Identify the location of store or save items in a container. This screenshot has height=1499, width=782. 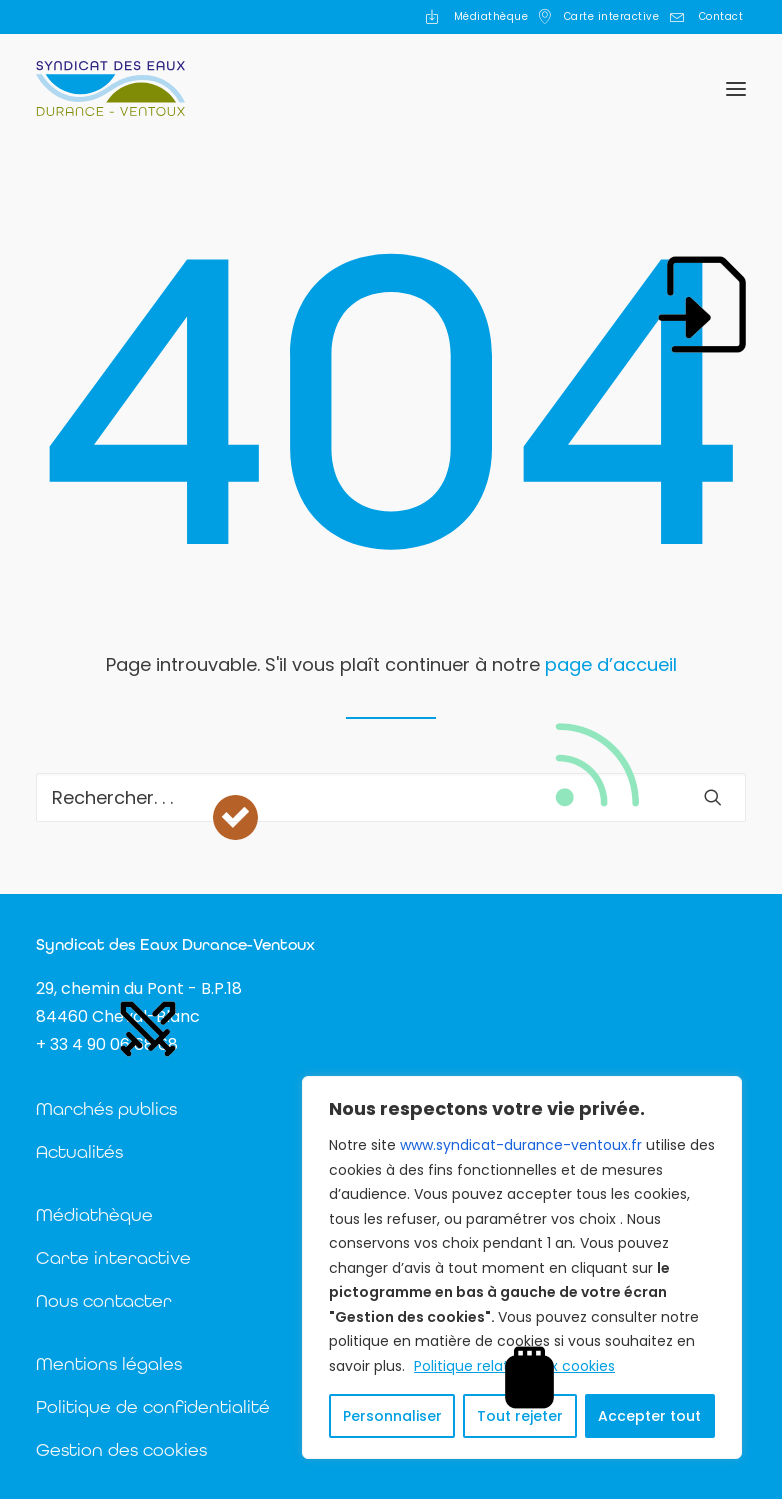
(529, 1377).